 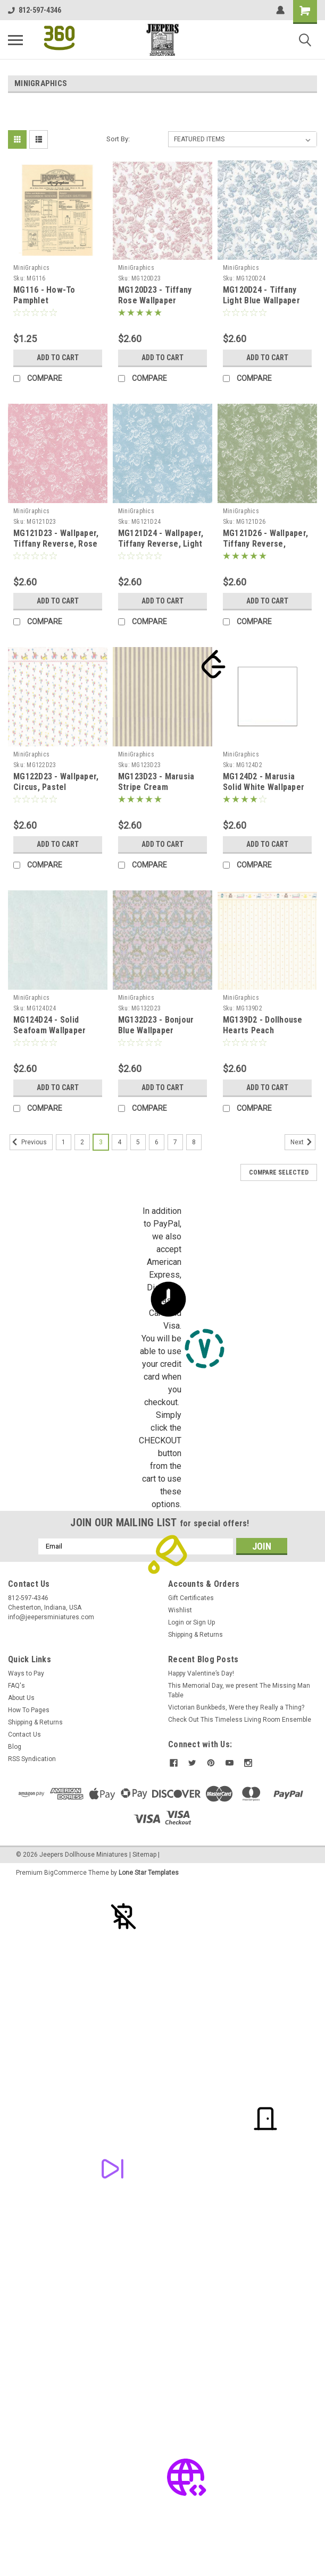 What do you see at coordinates (123, 1917) in the screenshot?
I see `disable bot or automated features` at bounding box center [123, 1917].